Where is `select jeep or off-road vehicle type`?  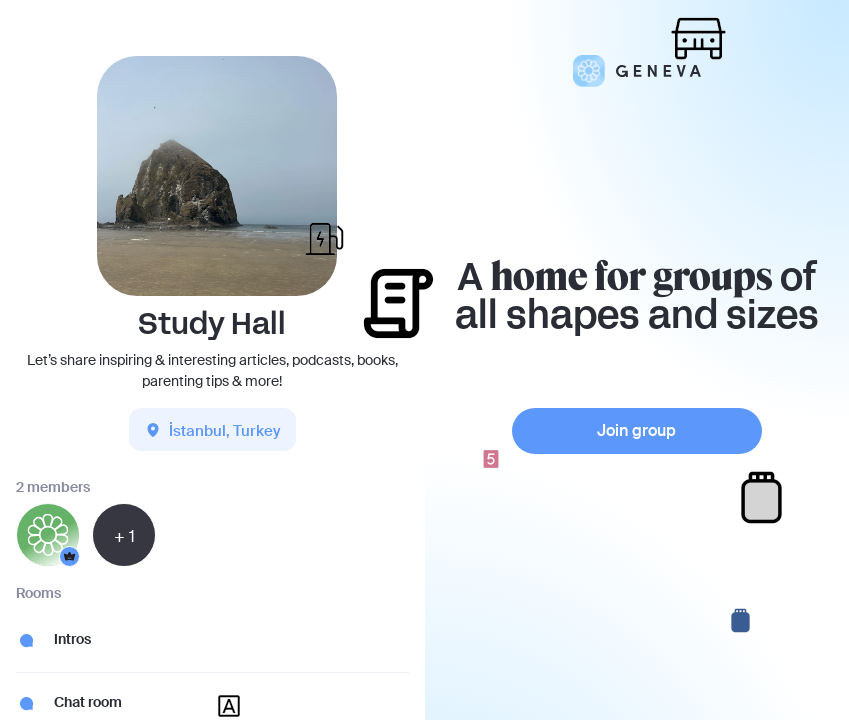 select jeep or off-road vehicle type is located at coordinates (698, 39).